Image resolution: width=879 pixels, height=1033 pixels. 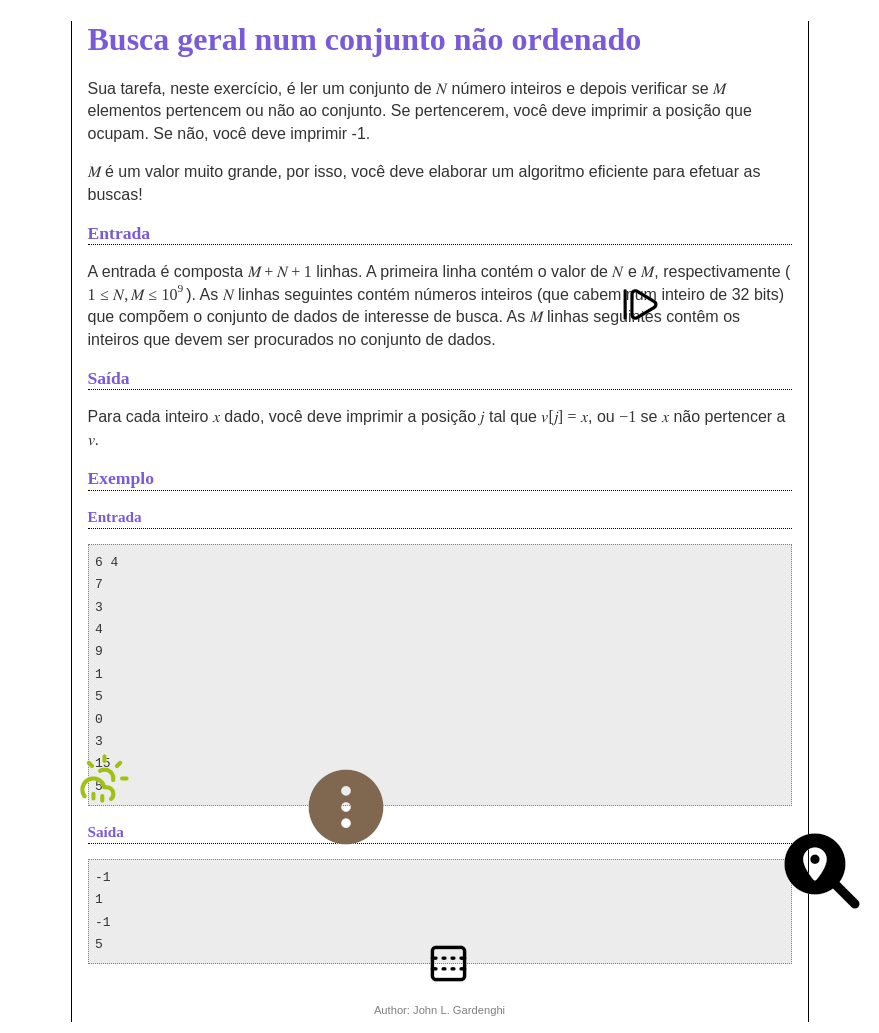 I want to click on toggle top and bottom panel layout, so click(x=448, y=963).